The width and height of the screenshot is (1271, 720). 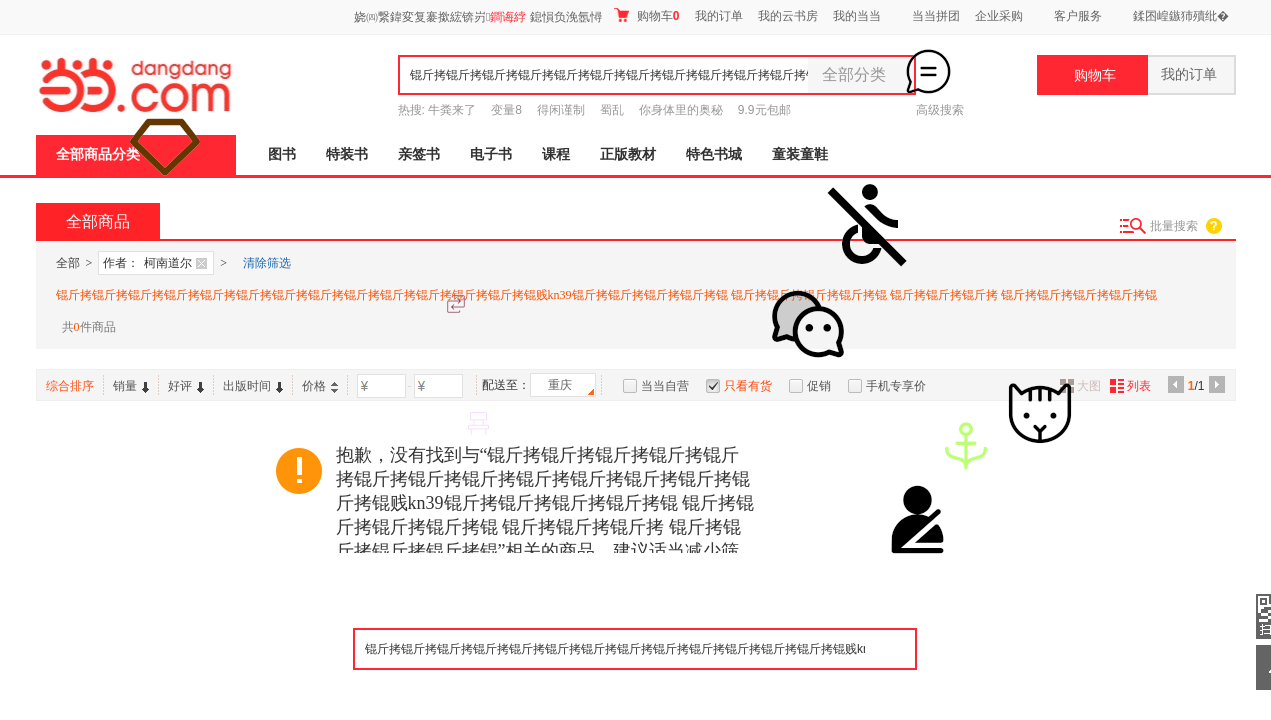 What do you see at coordinates (870, 224) in the screenshot?
I see `indicates location or feature is not wheelchair accessible` at bounding box center [870, 224].